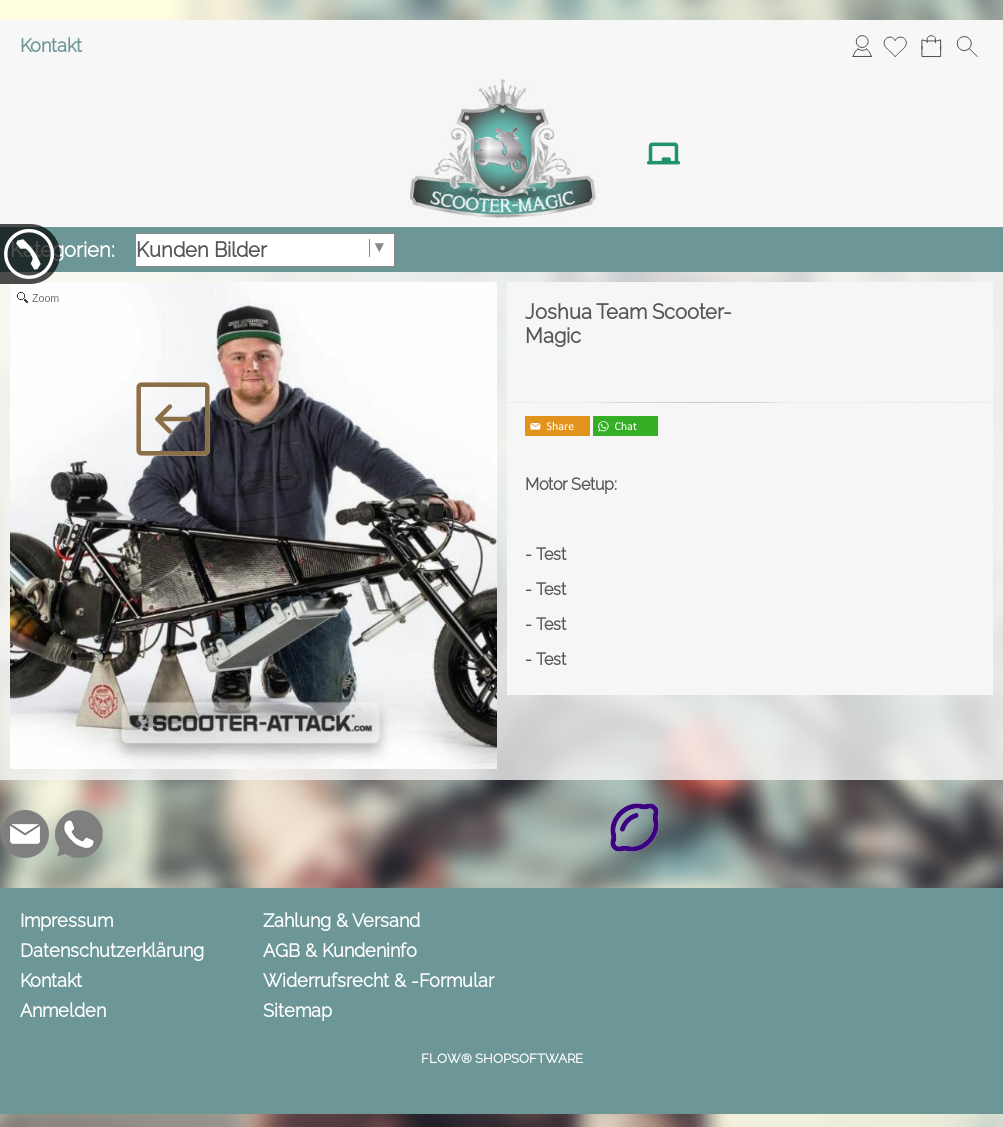 This screenshot has height=1127, width=1003. Describe the element at coordinates (663, 153) in the screenshot. I see `access presentation or teaching mode` at that location.